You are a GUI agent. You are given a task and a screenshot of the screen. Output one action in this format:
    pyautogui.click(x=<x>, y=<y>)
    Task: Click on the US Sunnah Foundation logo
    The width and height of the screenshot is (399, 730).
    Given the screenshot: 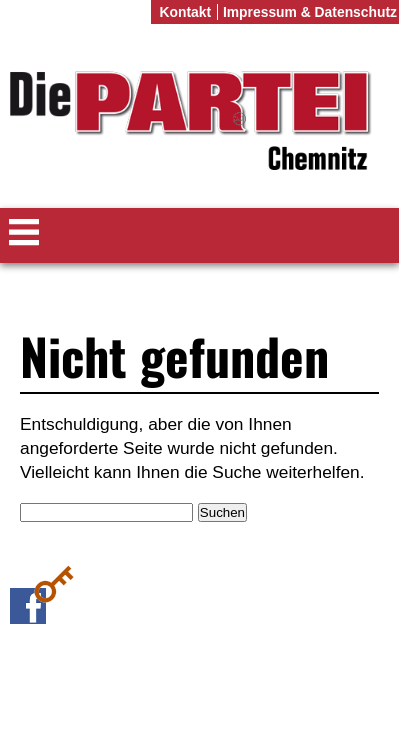 What is the action you would take?
    pyautogui.click(x=239, y=118)
    